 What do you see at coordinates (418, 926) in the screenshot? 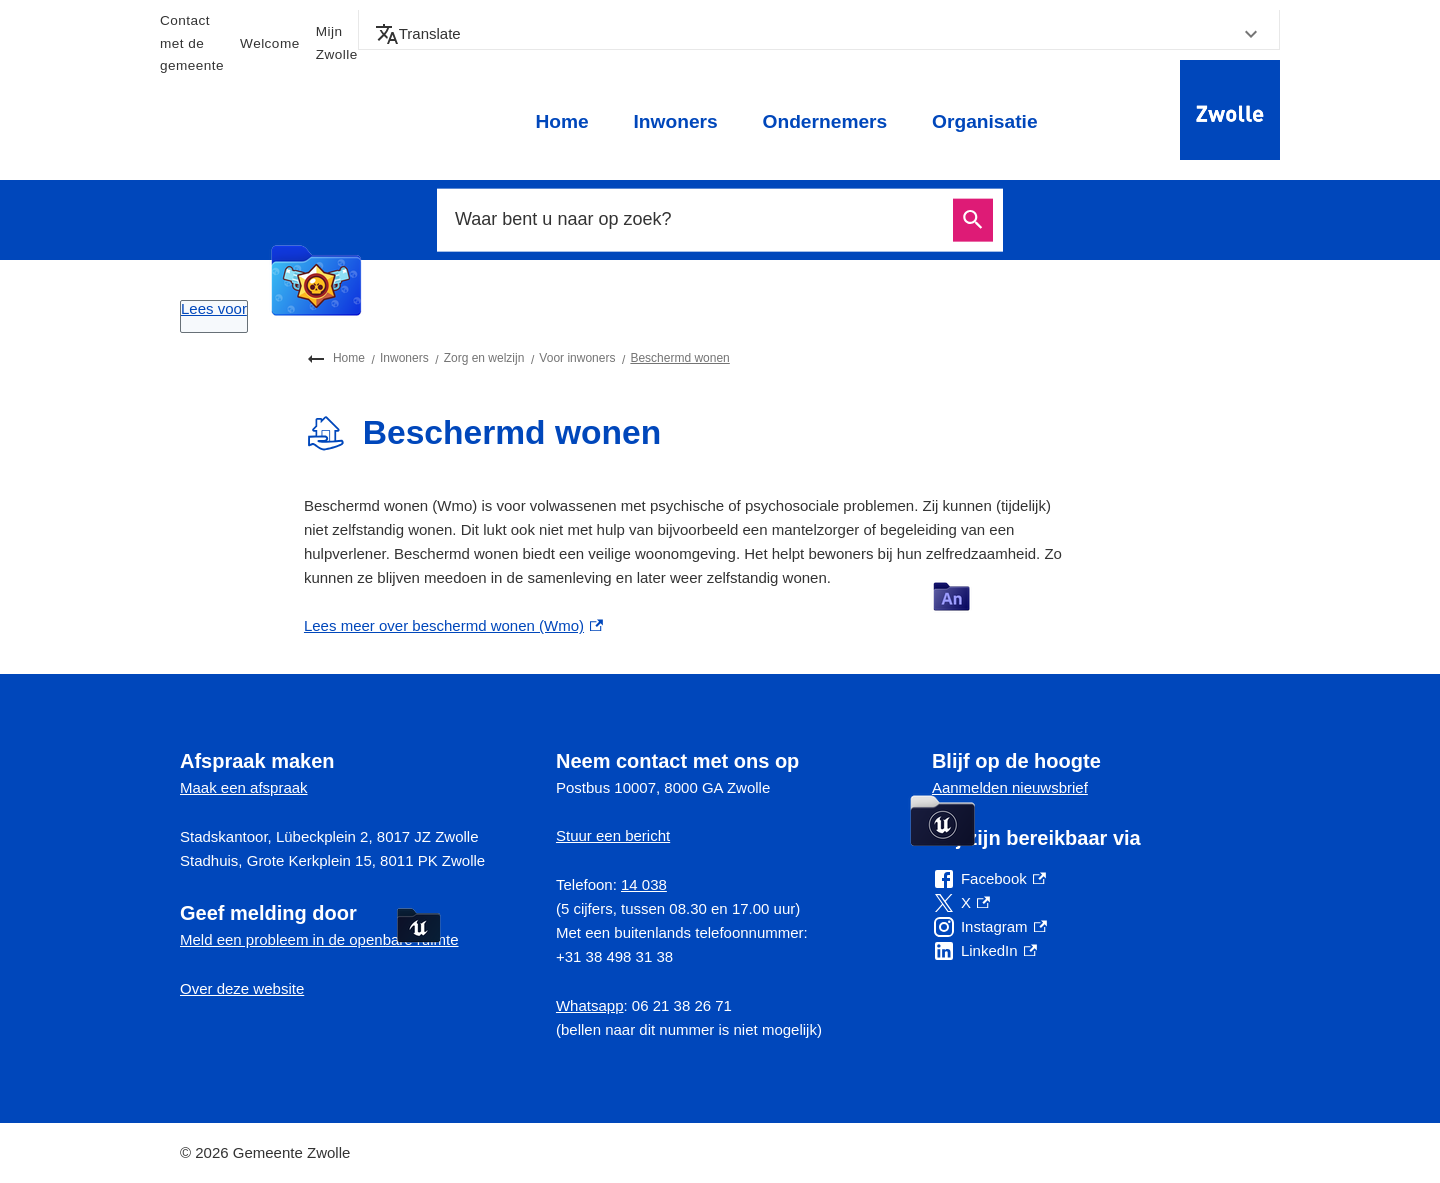
I see `folder containing Unreal Engine project files` at bounding box center [418, 926].